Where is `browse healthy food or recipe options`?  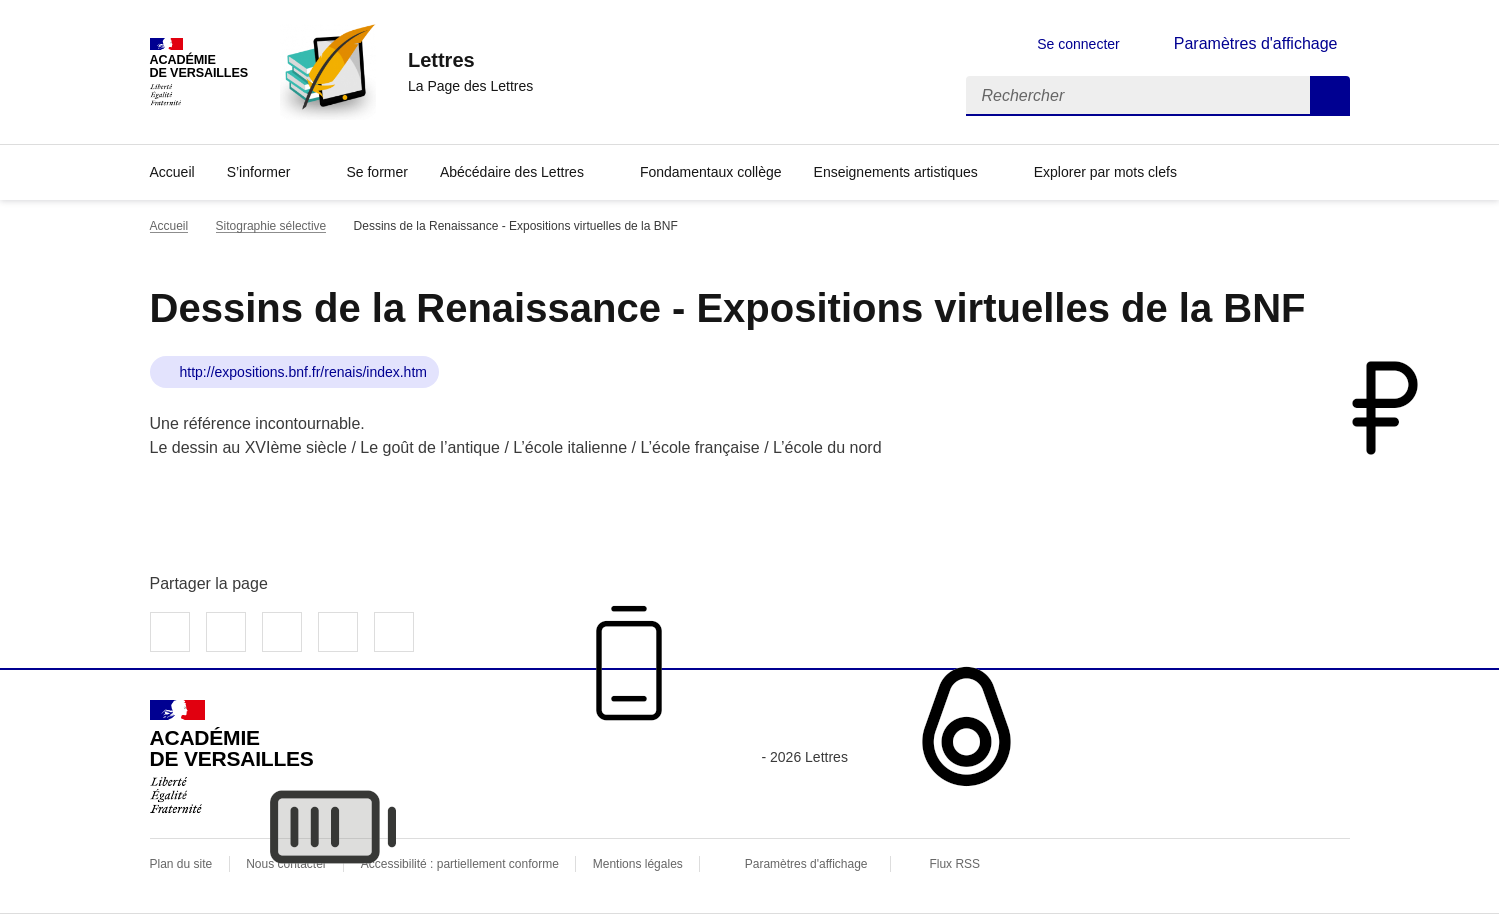 browse healthy food or recipe options is located at coordinates (966, 726).